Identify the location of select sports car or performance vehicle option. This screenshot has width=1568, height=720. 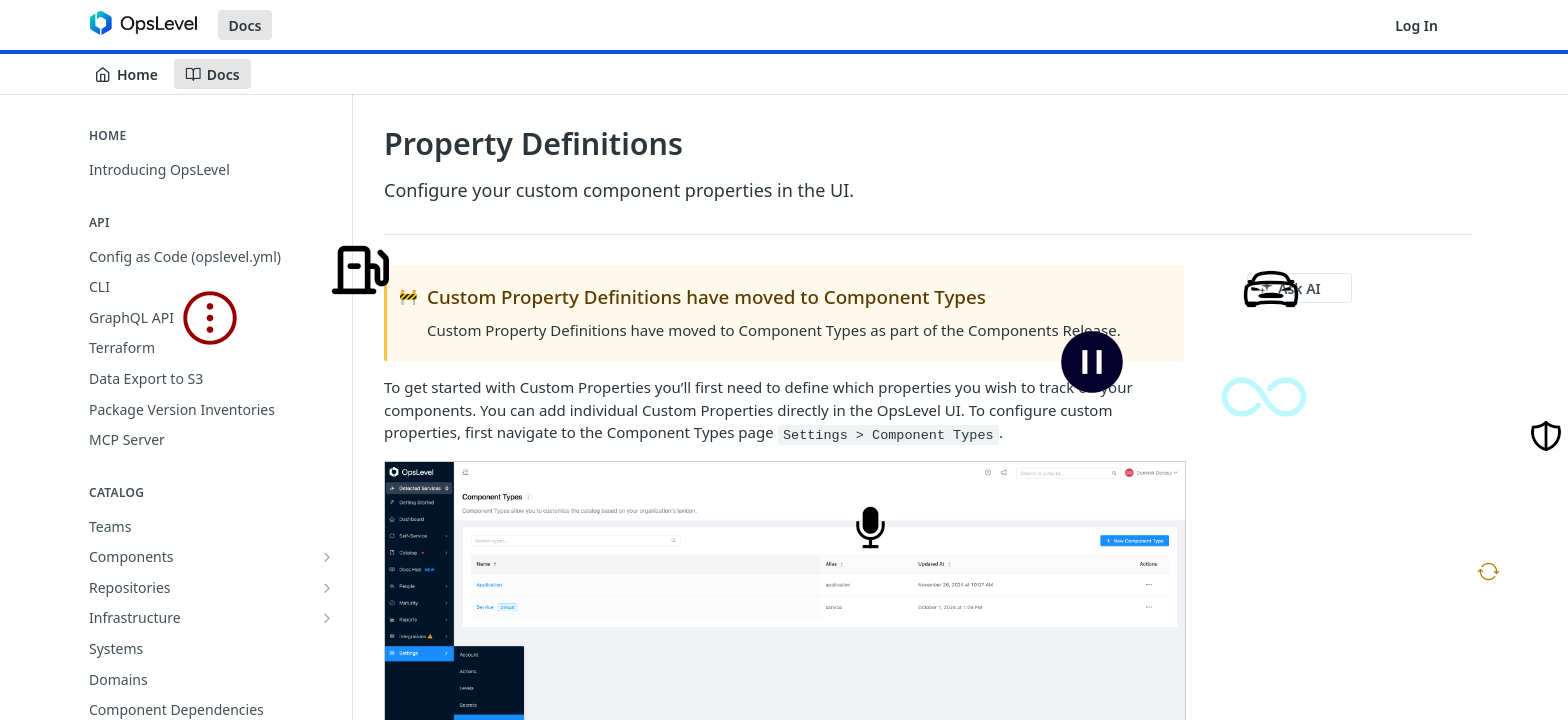
(1271, 289).